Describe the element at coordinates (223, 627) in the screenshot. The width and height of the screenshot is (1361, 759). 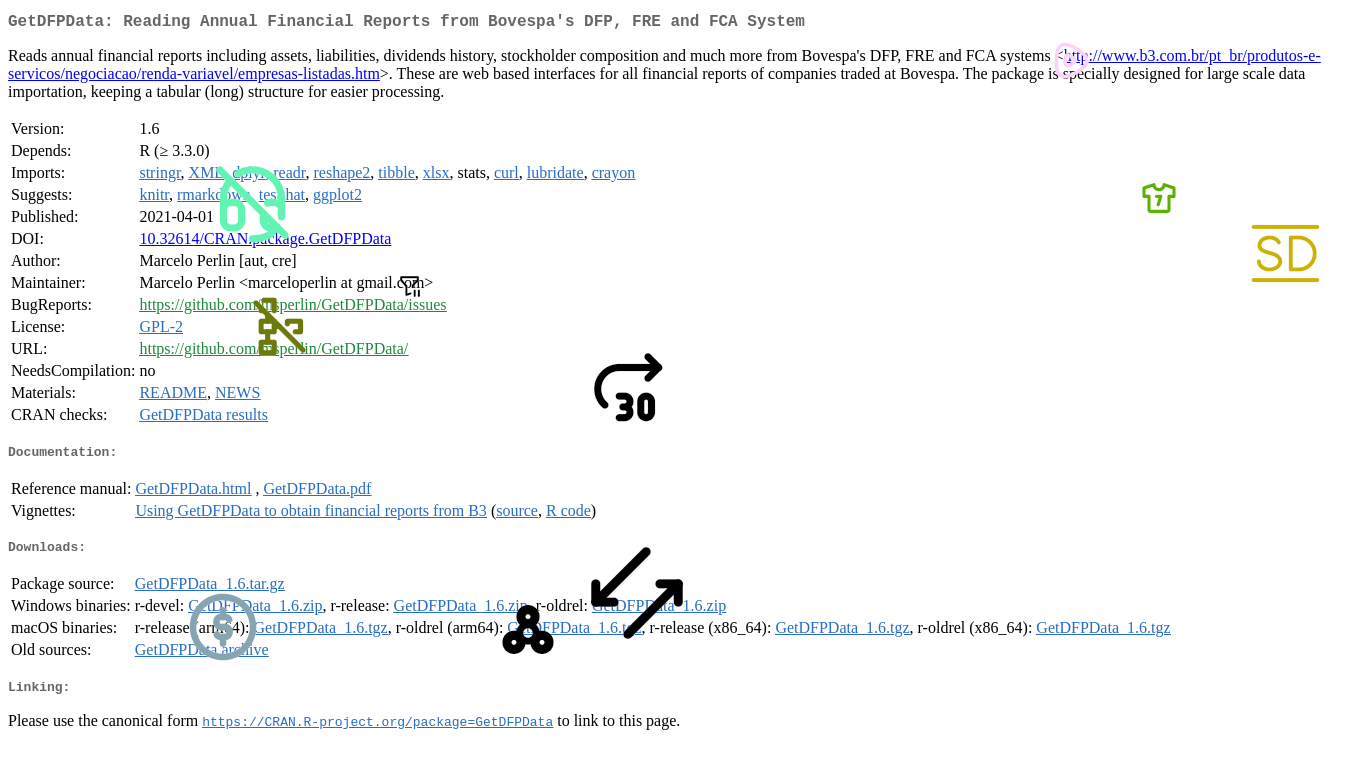
I see `indicates a paid or premium feature` at that location.